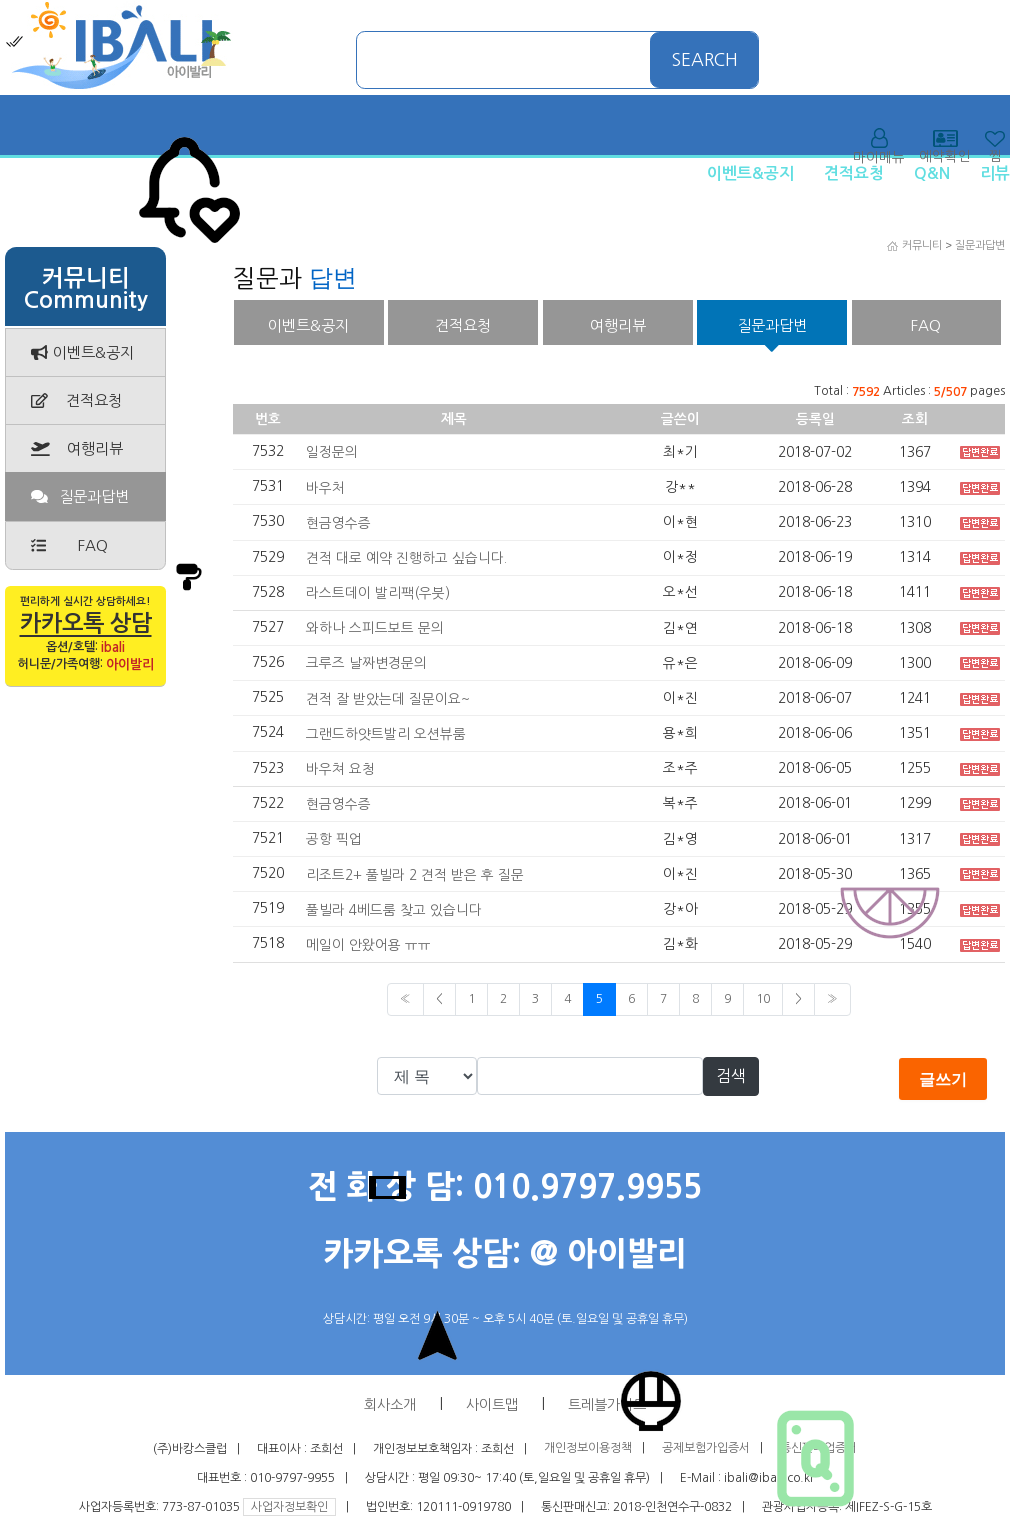  What do you see at coordinates (187, 577) in the screenshot?
I see `access painting or drawing tools` at bounding box center [187, 577].